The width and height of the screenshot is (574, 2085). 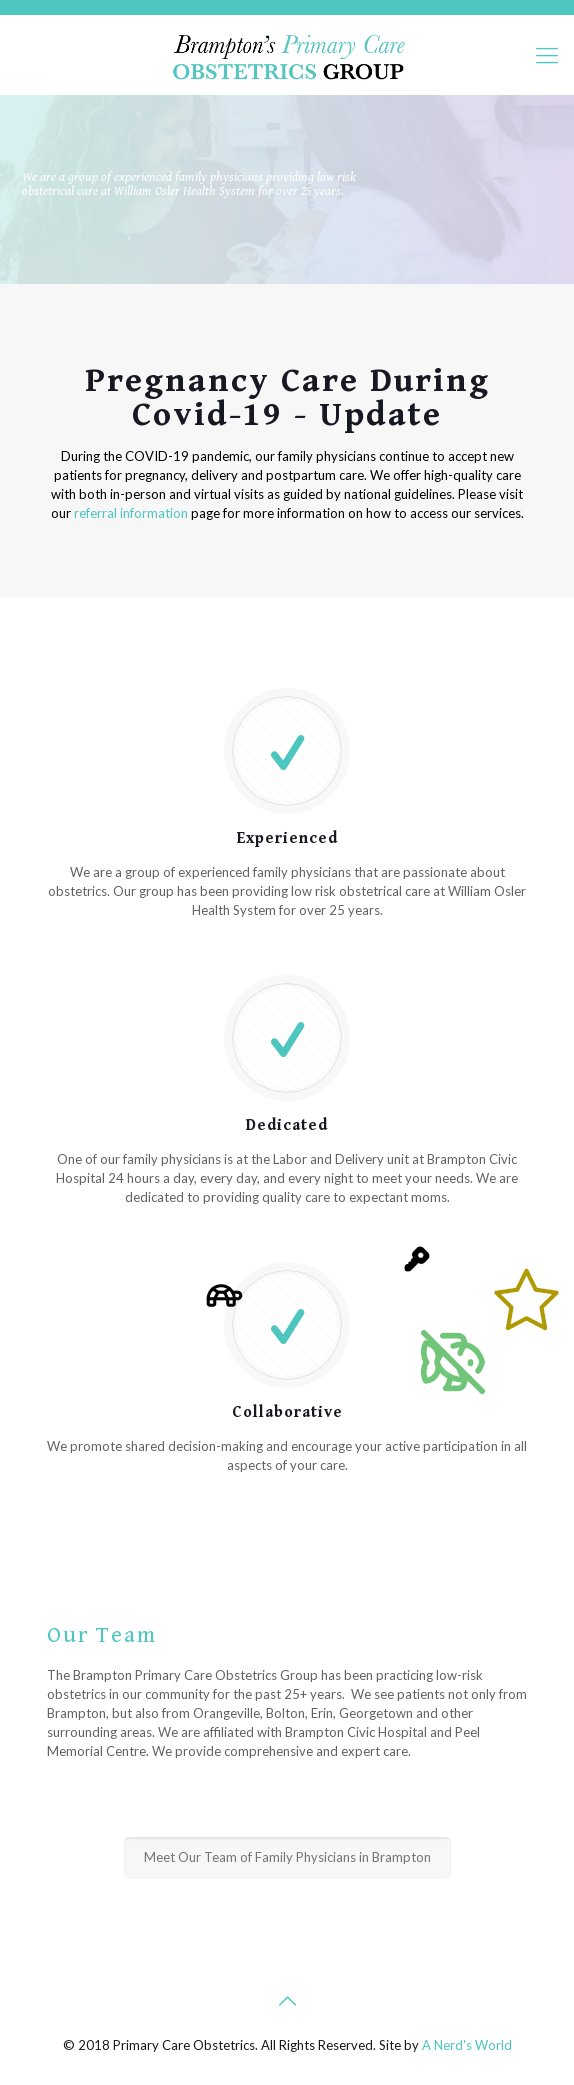 I want to click on add item to favorites, so click(x=526, y=1302).